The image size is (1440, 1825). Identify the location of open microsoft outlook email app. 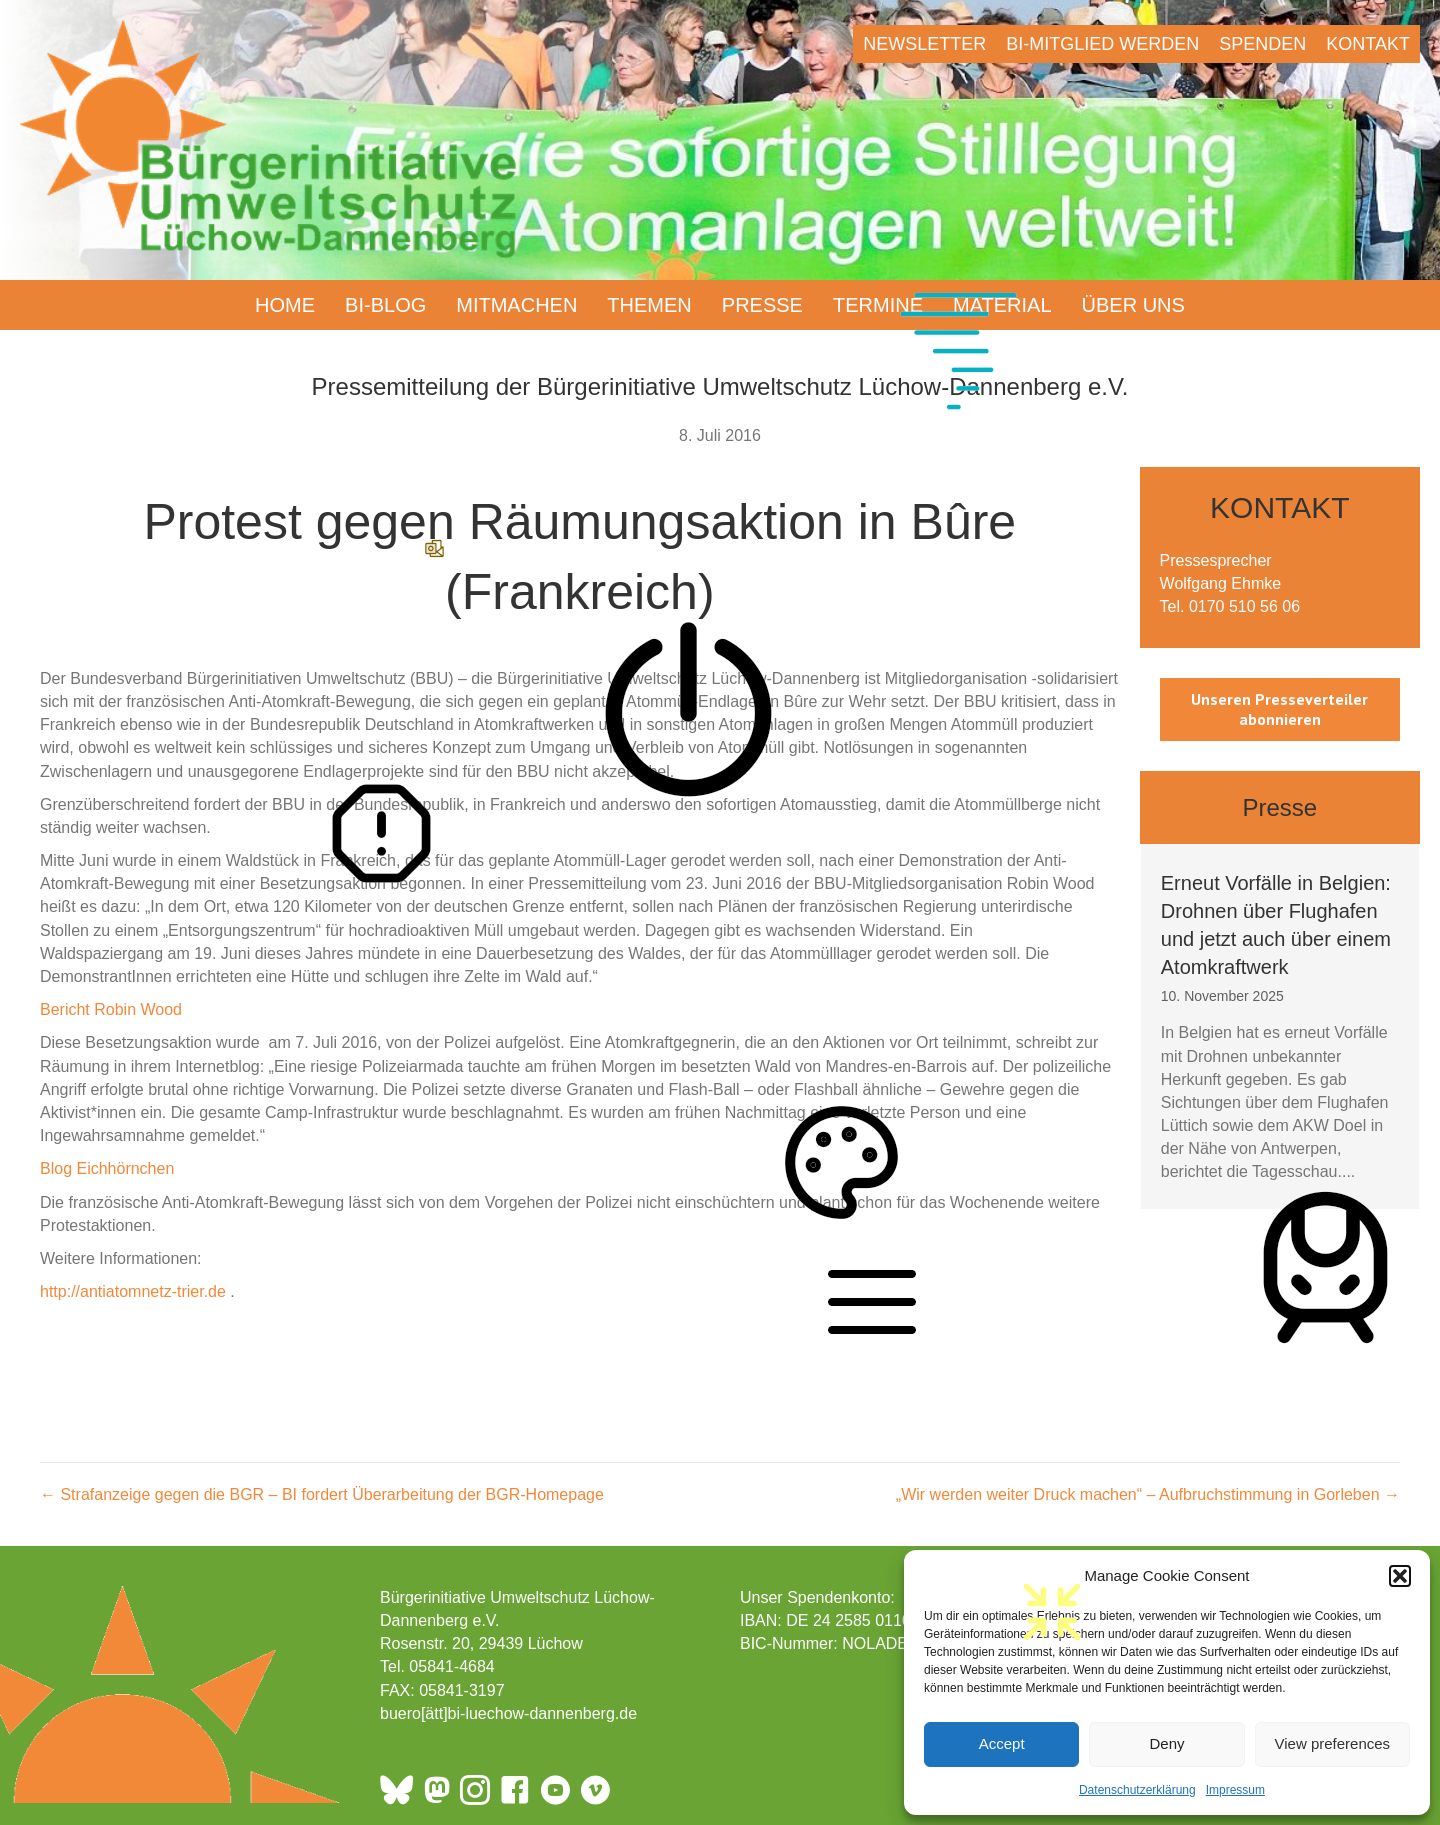
(434, 548).